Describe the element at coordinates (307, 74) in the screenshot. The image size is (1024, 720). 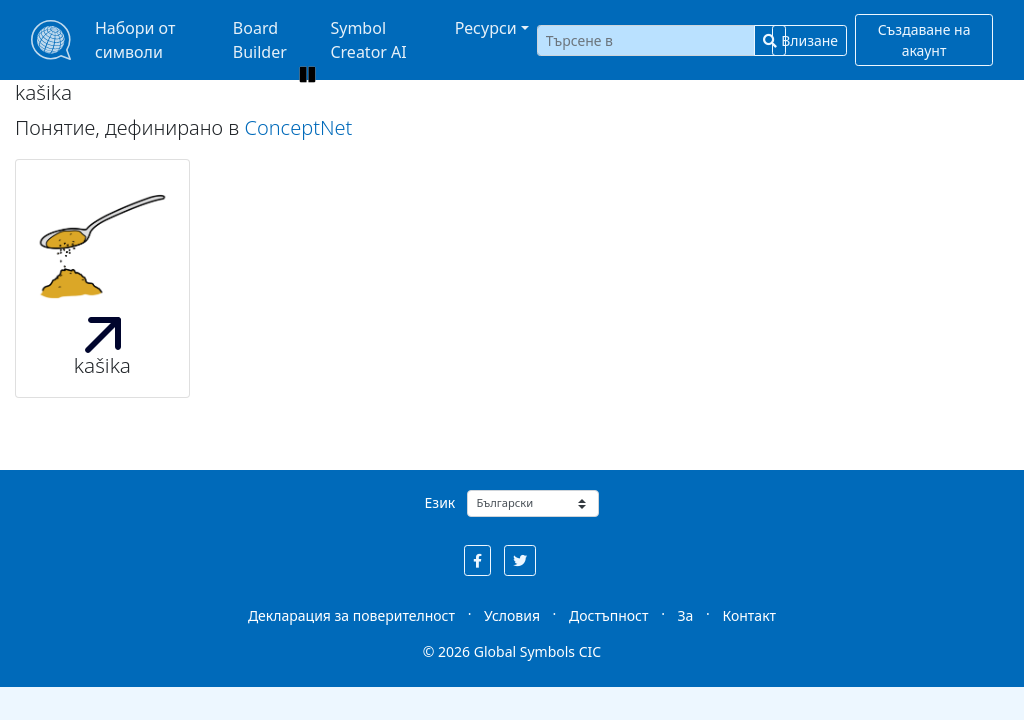
I see `switch to two-column layout` at that location.